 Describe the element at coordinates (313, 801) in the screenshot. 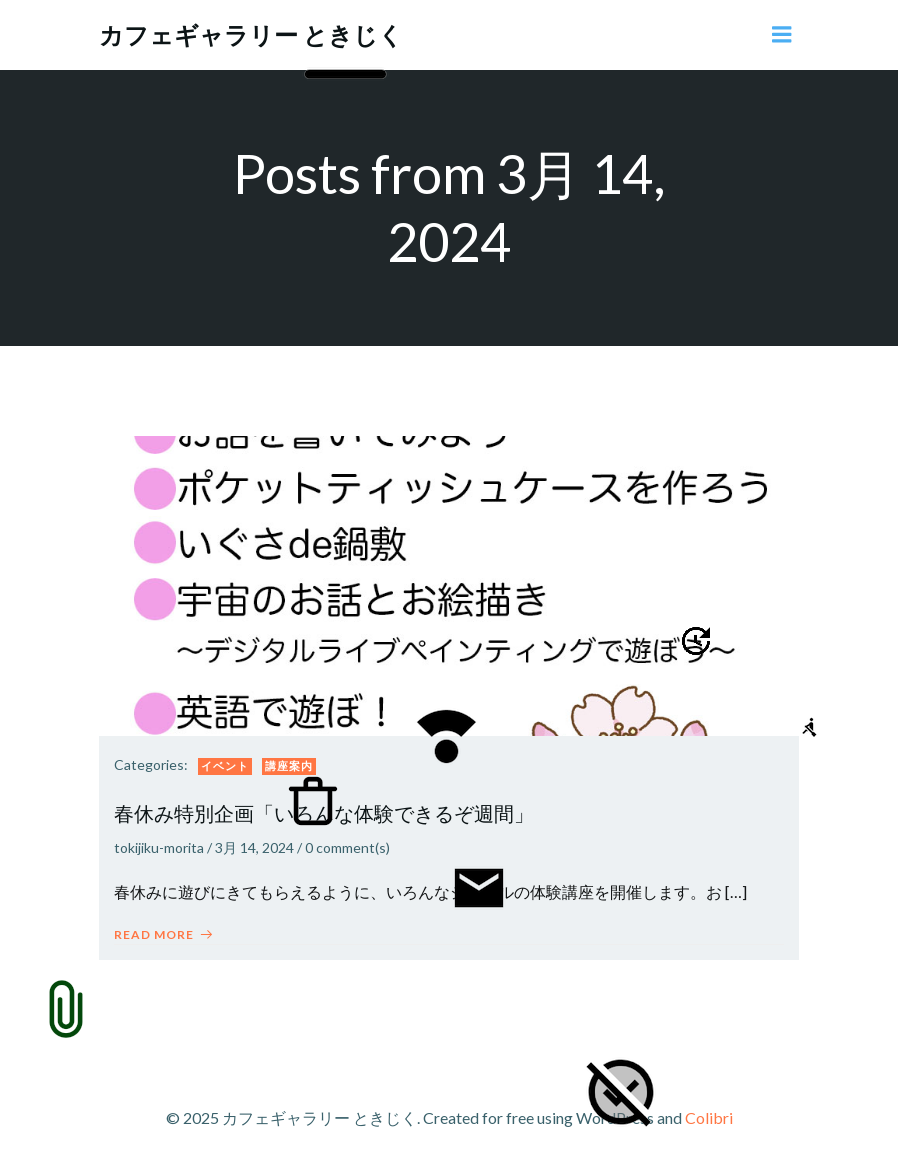

I see `delete this item` at that location.